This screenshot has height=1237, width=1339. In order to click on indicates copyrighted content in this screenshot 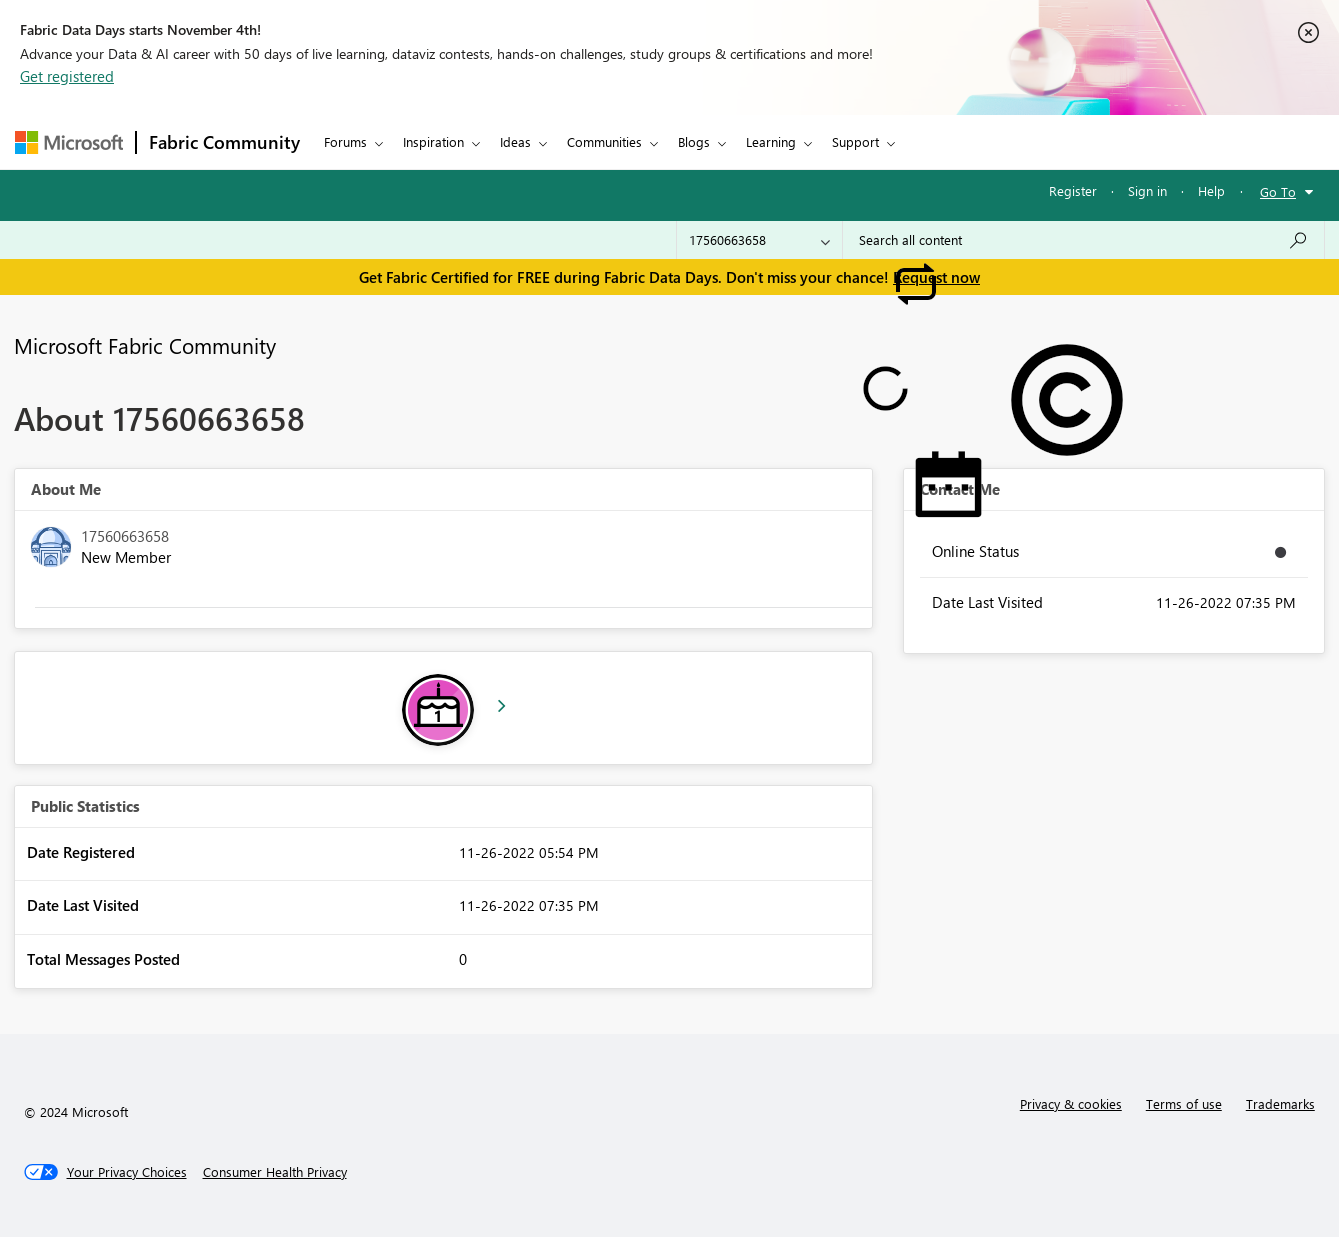, I will do `click(1067, 400)`.